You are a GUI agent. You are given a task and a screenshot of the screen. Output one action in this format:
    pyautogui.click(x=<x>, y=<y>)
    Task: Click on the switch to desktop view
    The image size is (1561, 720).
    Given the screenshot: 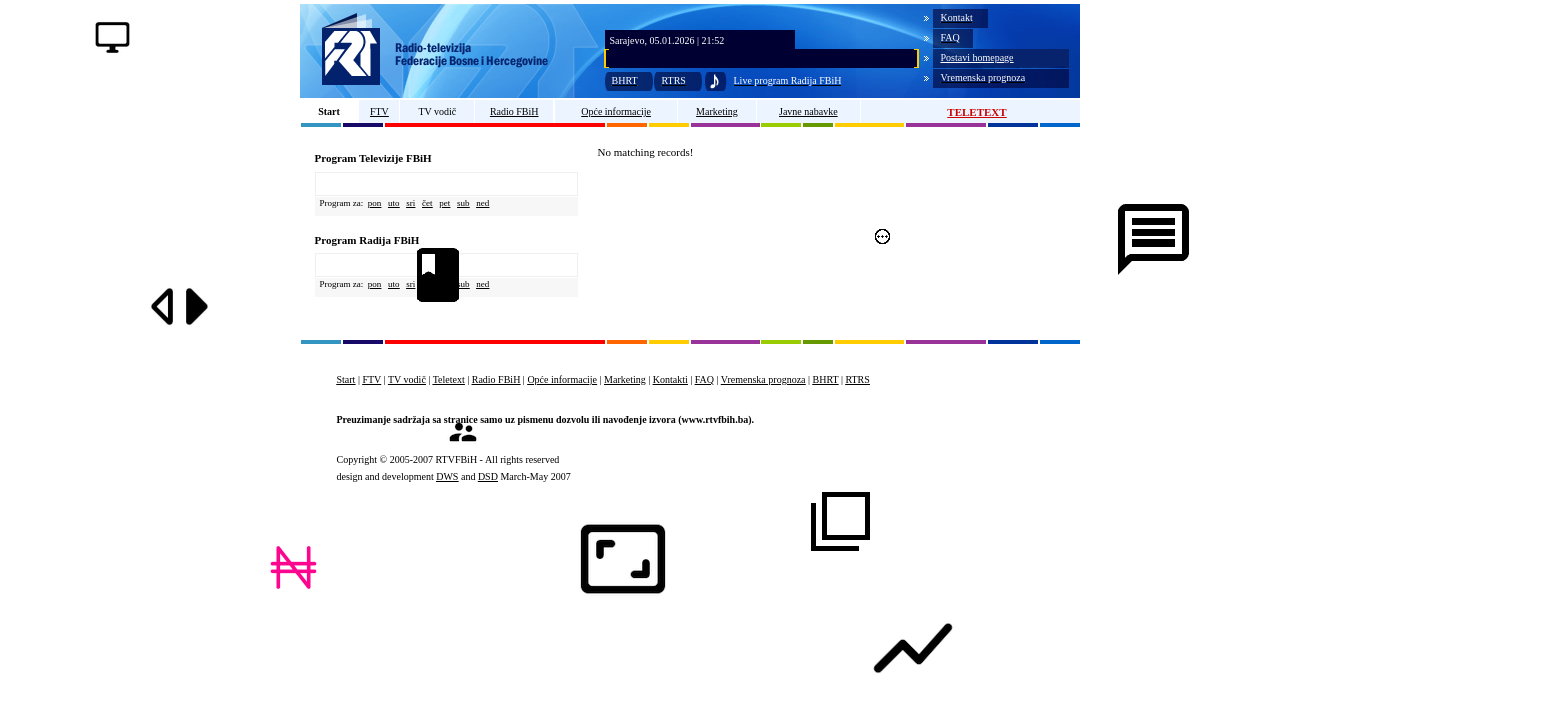 What is the action you would take?
    pyautogui.click(x=112, y=37)
    